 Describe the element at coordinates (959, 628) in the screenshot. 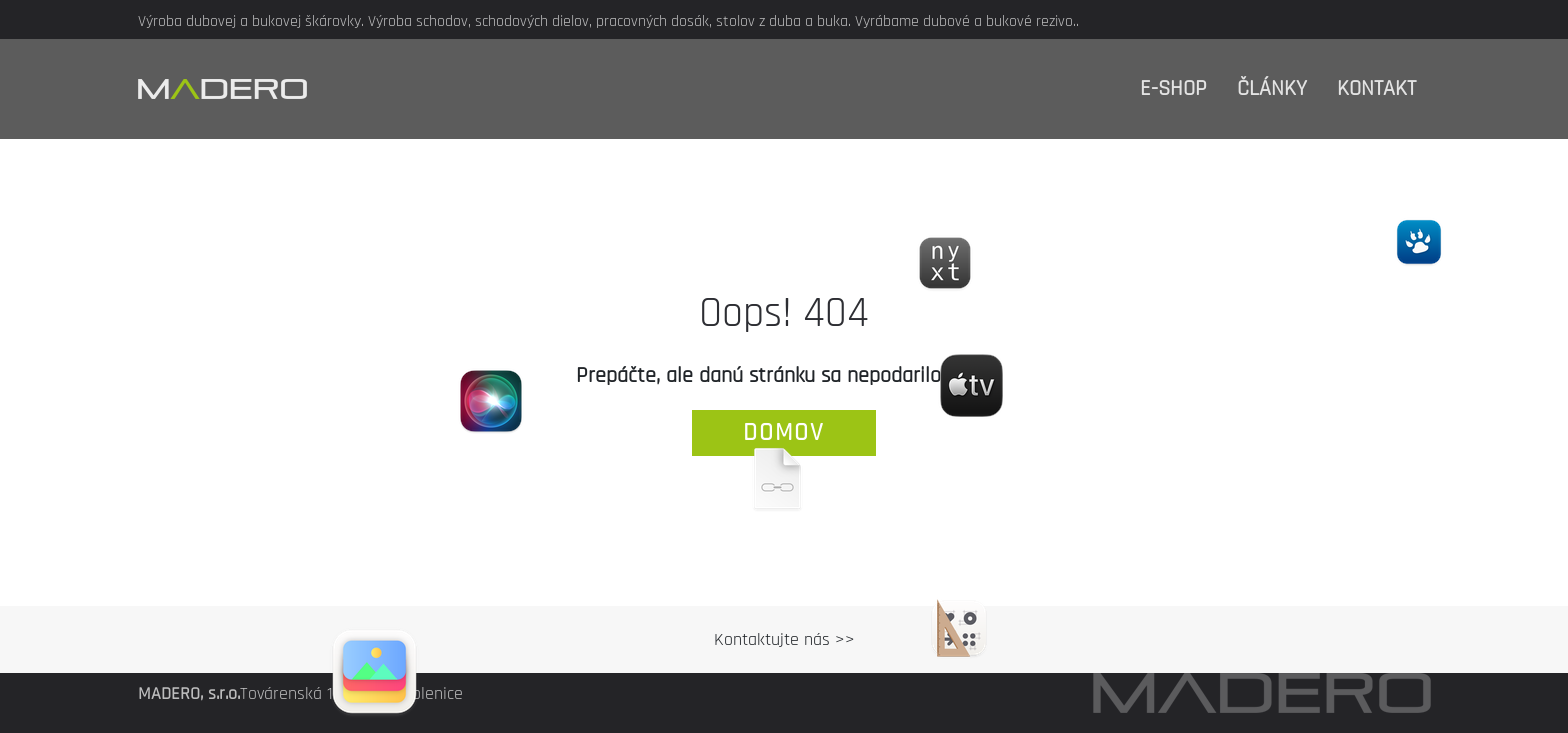

I see `open symbolic preview app` at that location.